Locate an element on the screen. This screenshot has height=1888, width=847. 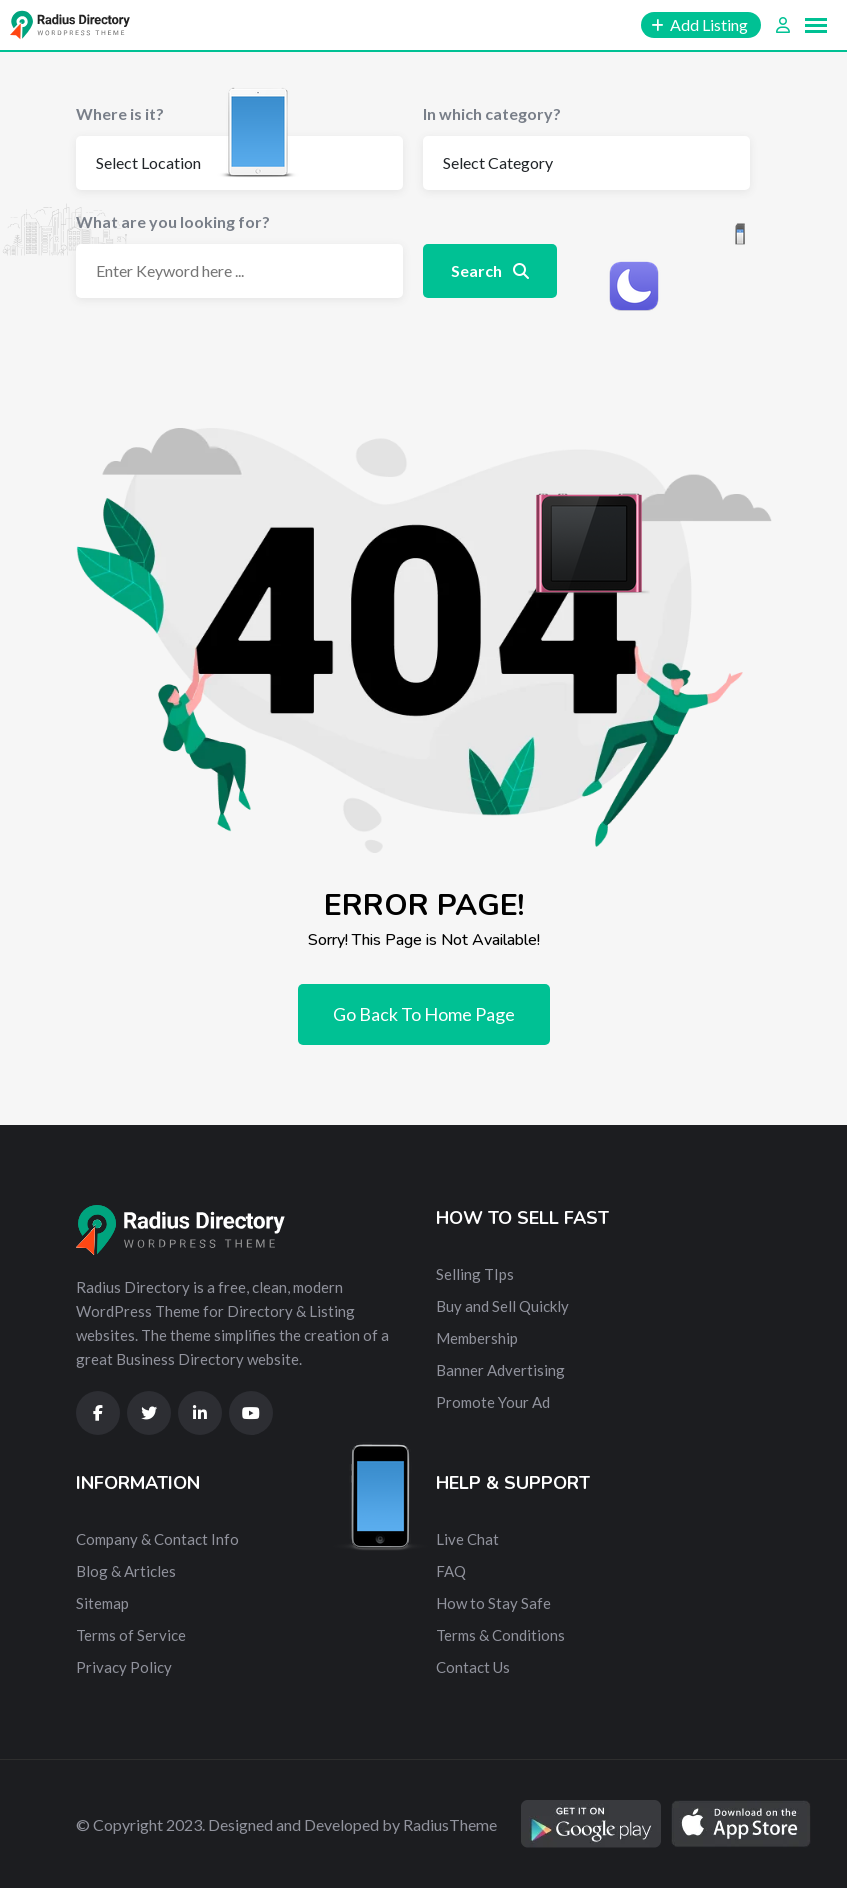
iPod nano device in pink is located at coordinates (589, 543).